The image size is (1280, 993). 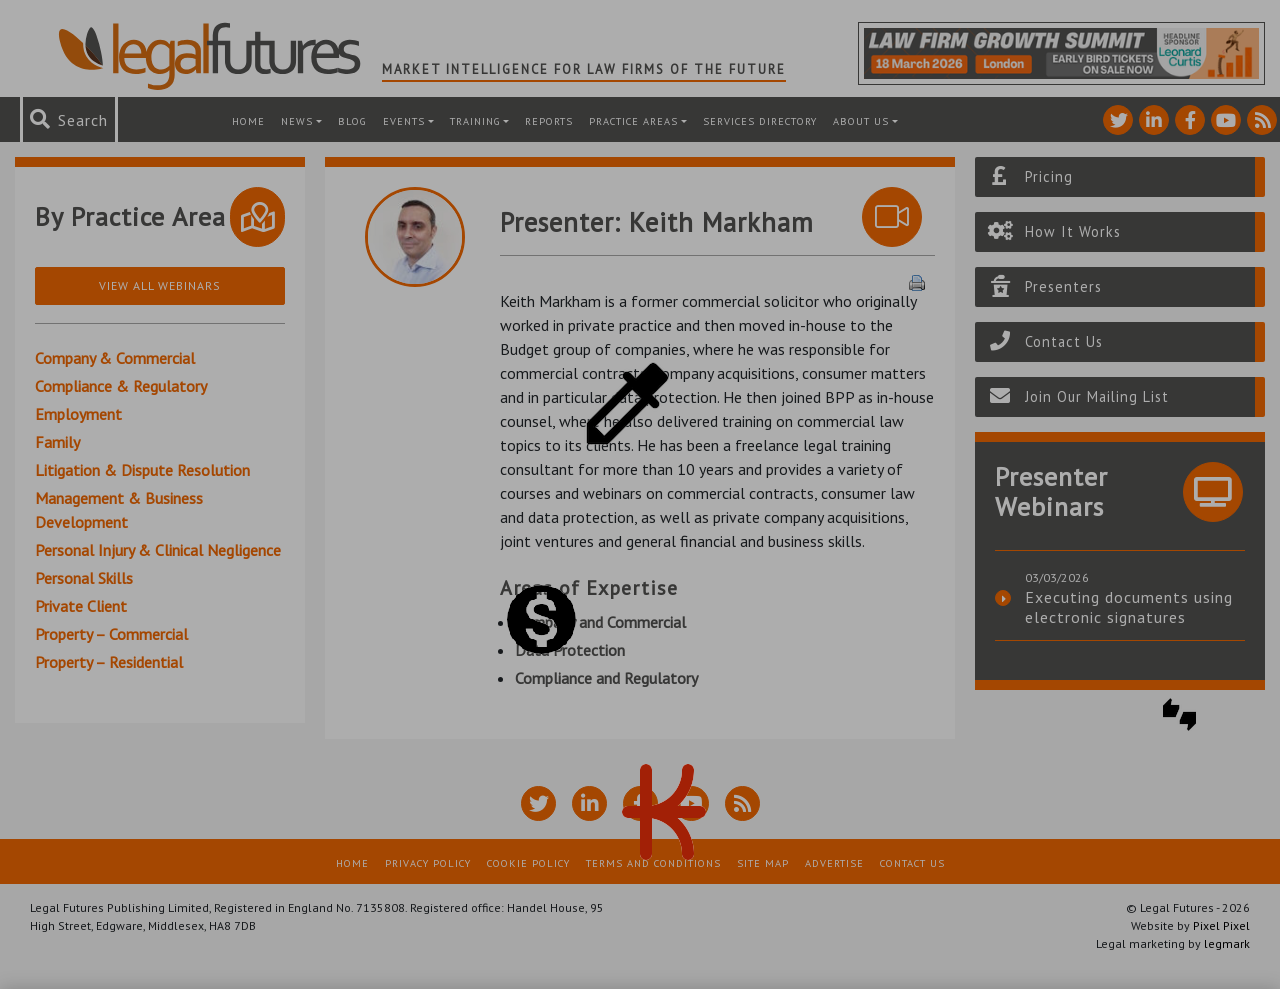 What do you see at coordinates (541, 619) in the screenshot?
I see `view earnings or payment information` at bounding box center [541, 619].